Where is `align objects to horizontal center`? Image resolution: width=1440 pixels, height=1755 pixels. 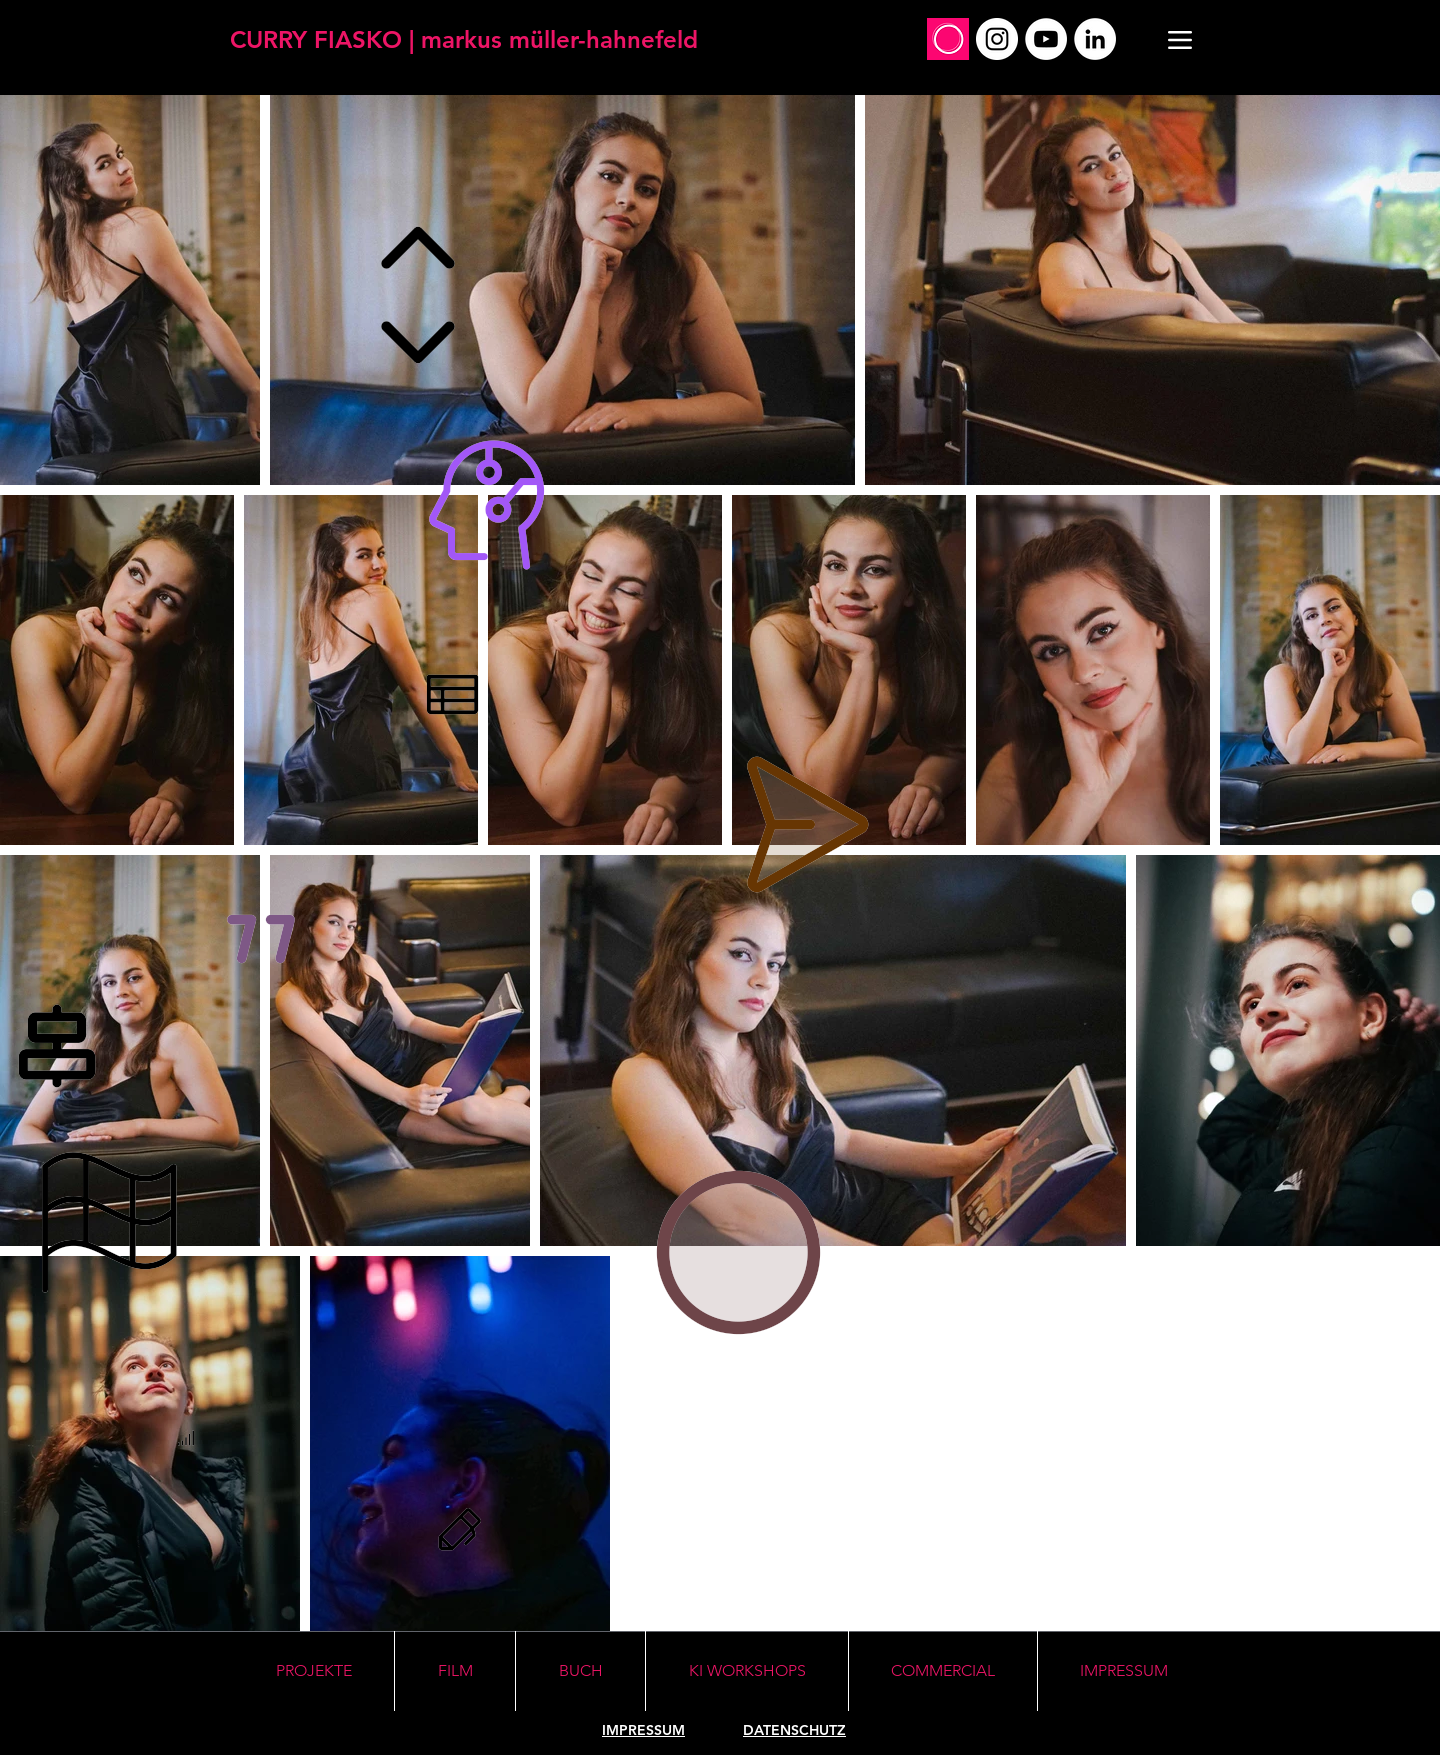
align objects to horizontal center is located at coordinates (57, 1046).